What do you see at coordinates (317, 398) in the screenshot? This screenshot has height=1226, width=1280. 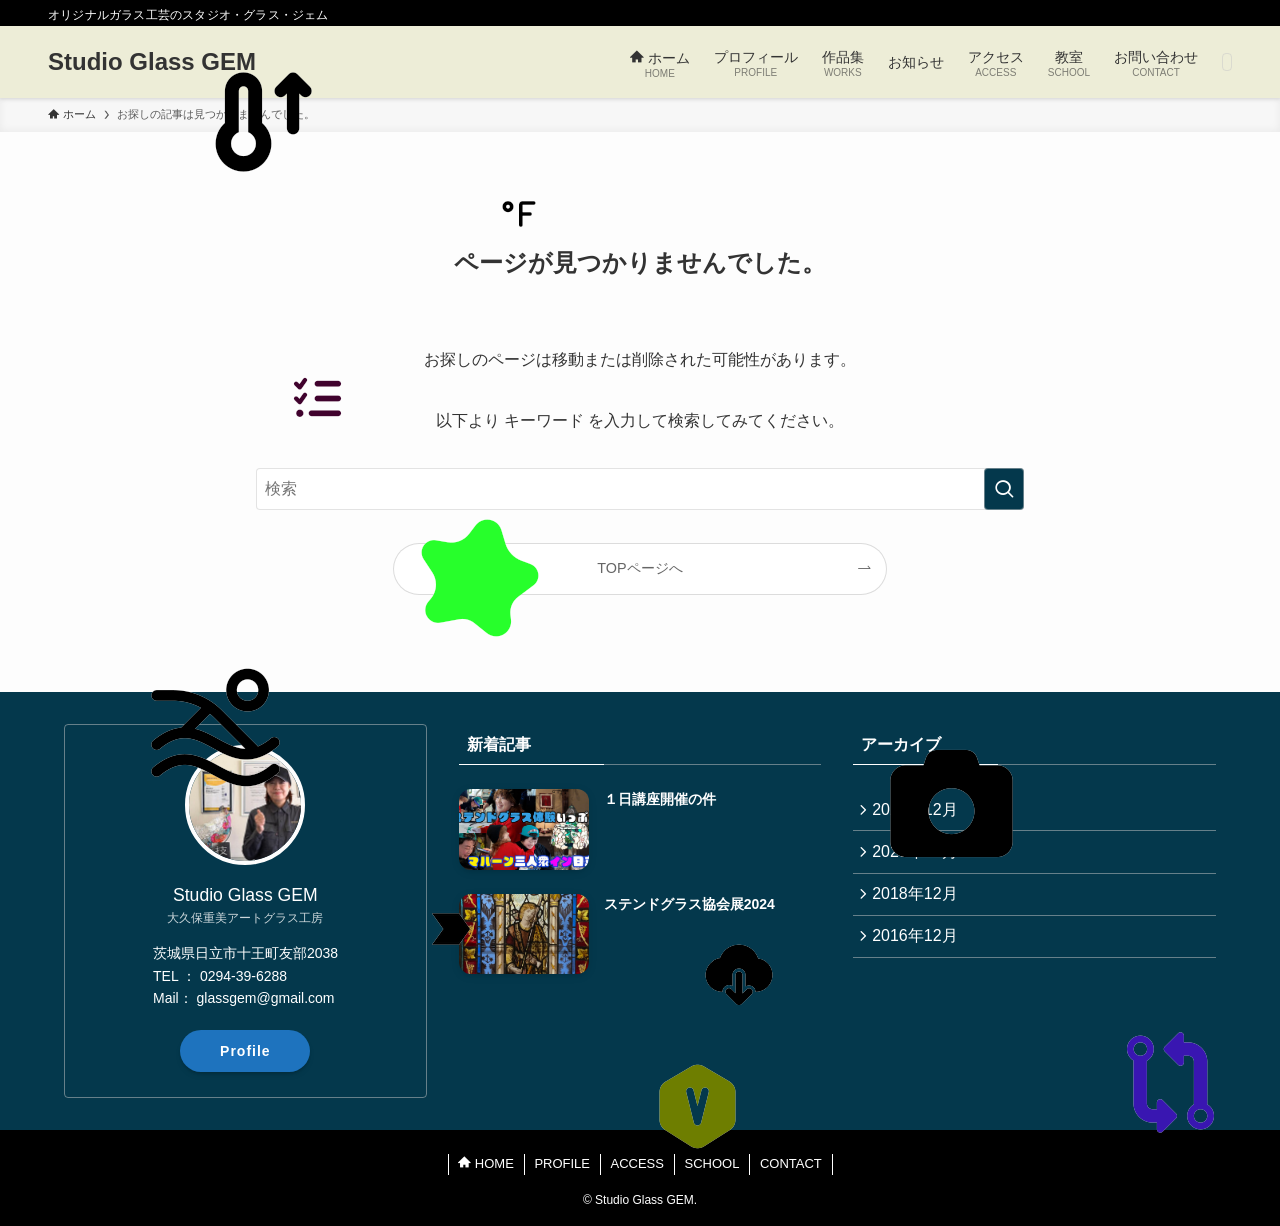 I see `view your task checklist` at bounding box center [317, 398].